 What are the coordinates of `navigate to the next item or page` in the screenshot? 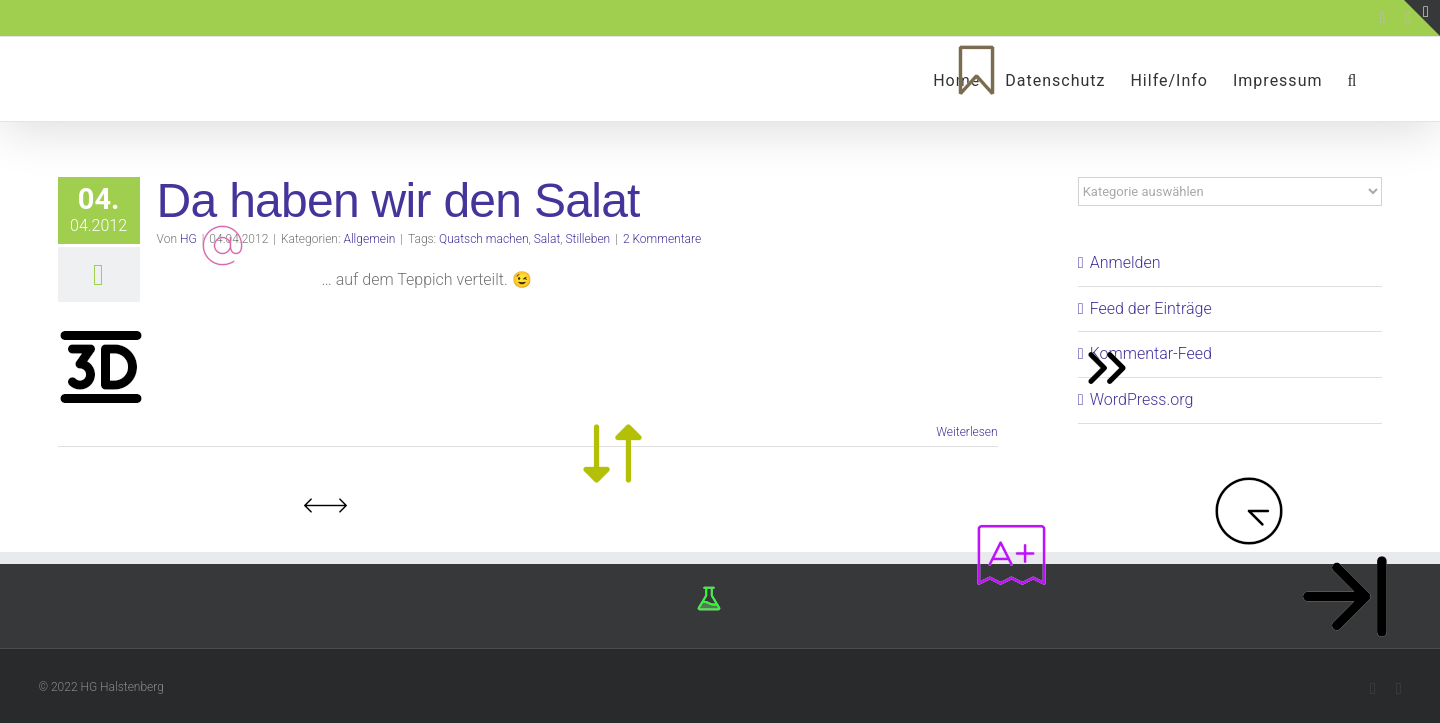 It's located at (1346, 596).